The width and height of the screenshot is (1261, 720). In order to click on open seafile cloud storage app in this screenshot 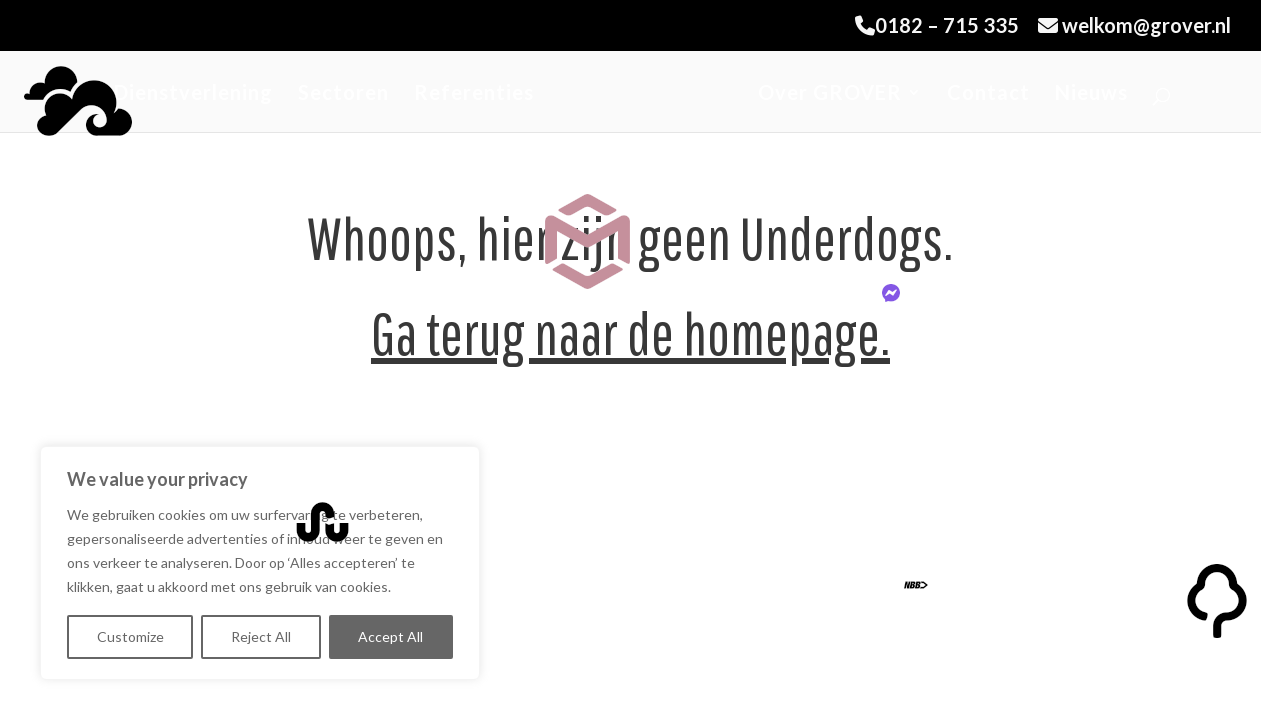, I will do `click(78, 101)`.